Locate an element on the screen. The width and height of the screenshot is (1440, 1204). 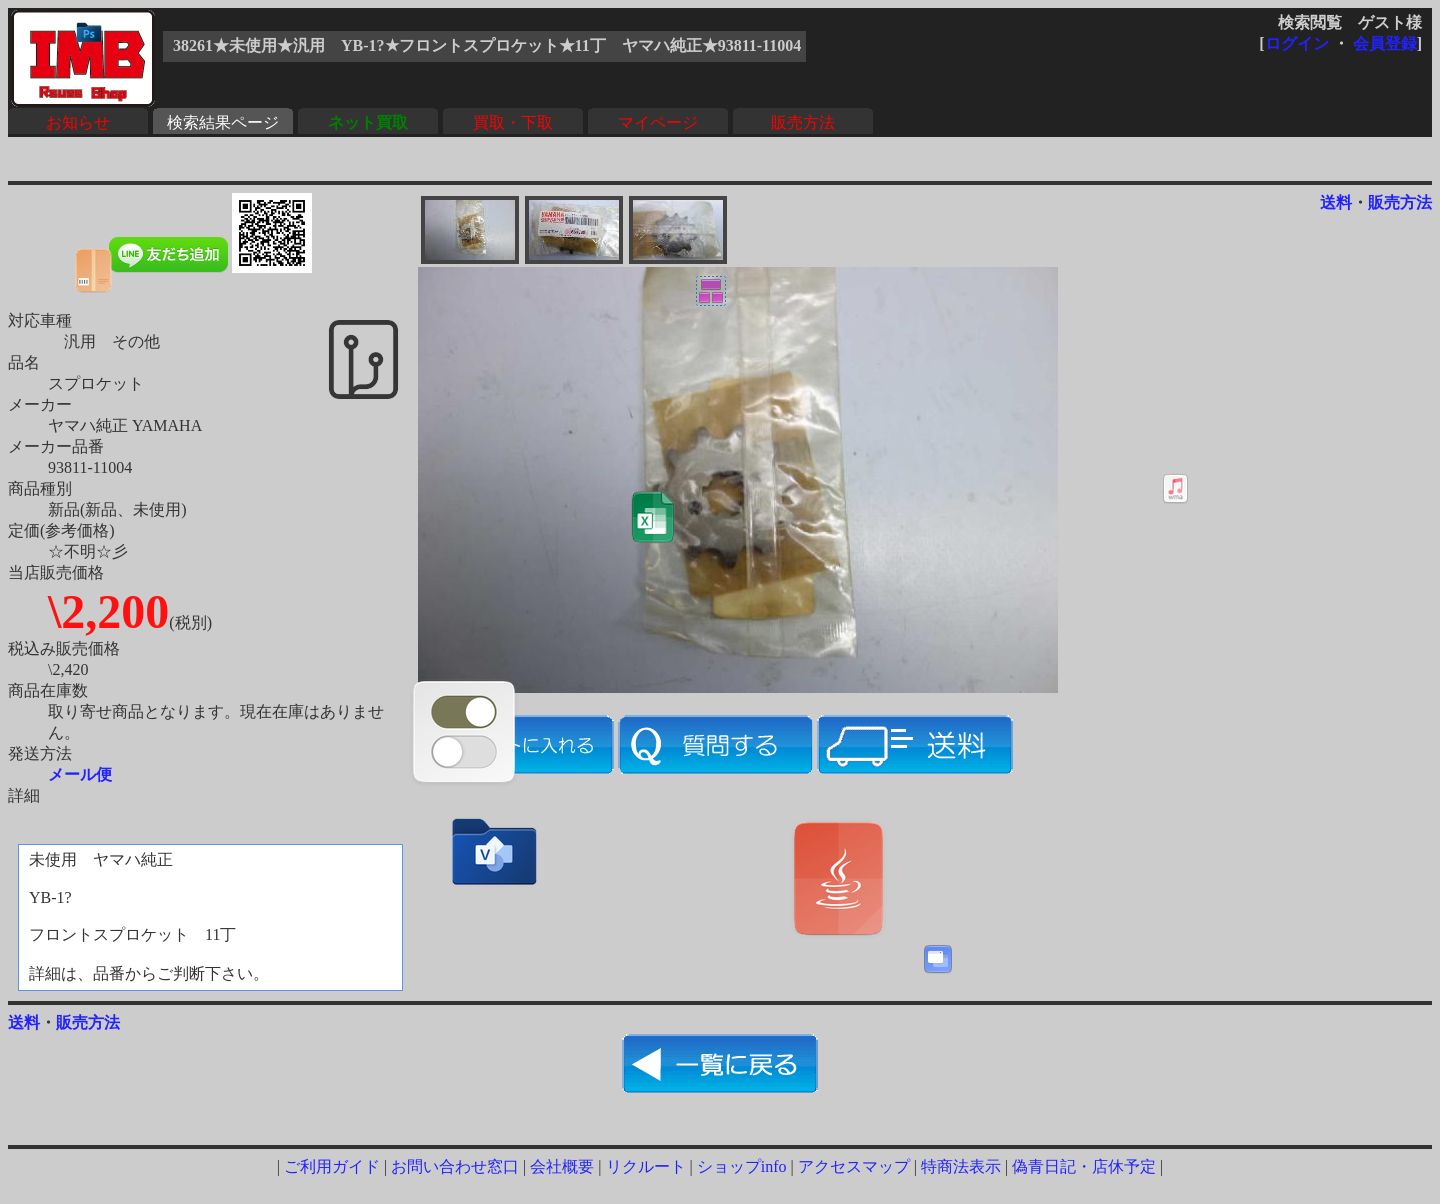
open a Microsoft Excel spreadsheet file is located at coordinates (653, 517).